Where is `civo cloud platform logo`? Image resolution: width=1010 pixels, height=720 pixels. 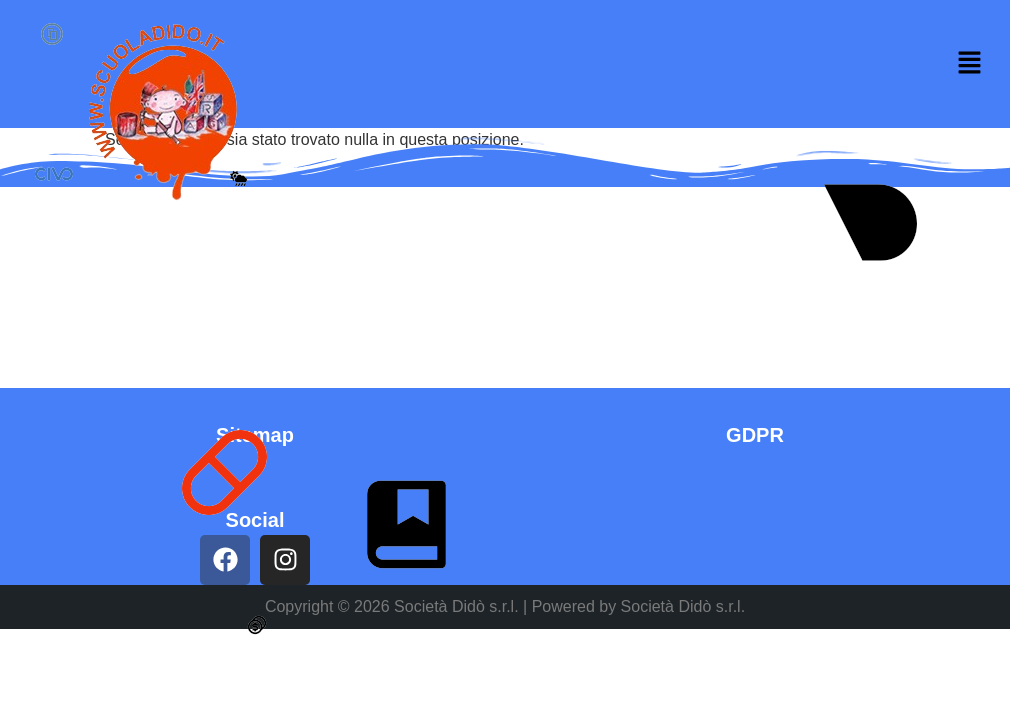
civo cloud platform logo is located at coordinates (54, 174).